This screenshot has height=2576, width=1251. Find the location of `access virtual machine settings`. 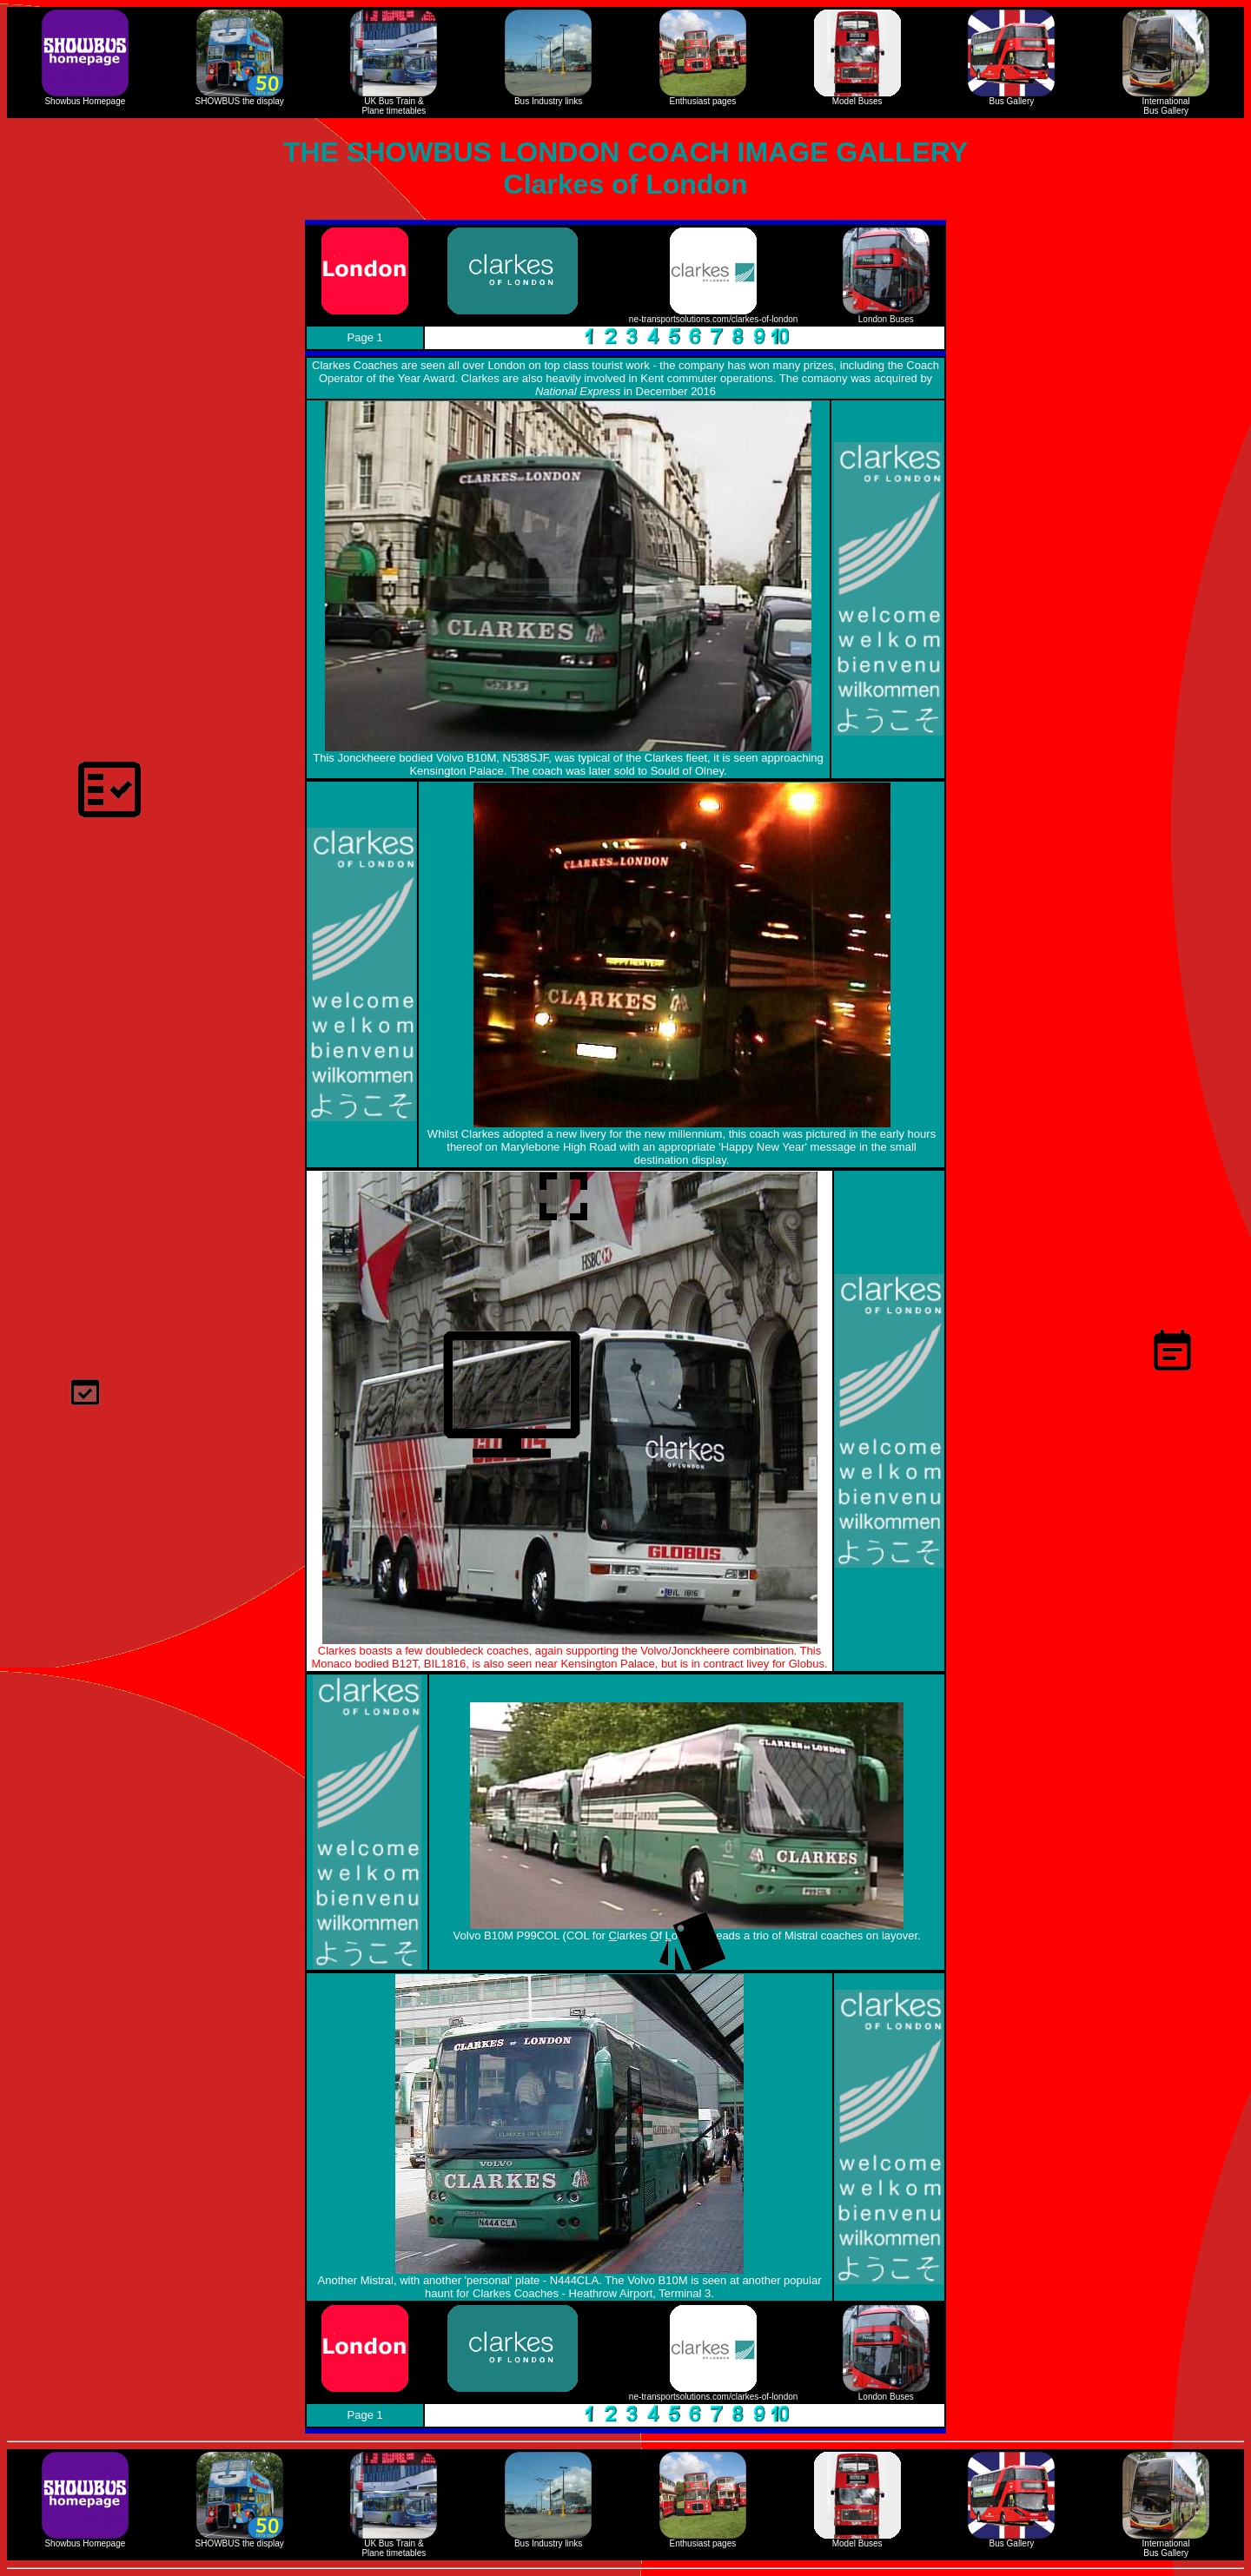

access virtual machine settings is located at coordinates (512, 1390).